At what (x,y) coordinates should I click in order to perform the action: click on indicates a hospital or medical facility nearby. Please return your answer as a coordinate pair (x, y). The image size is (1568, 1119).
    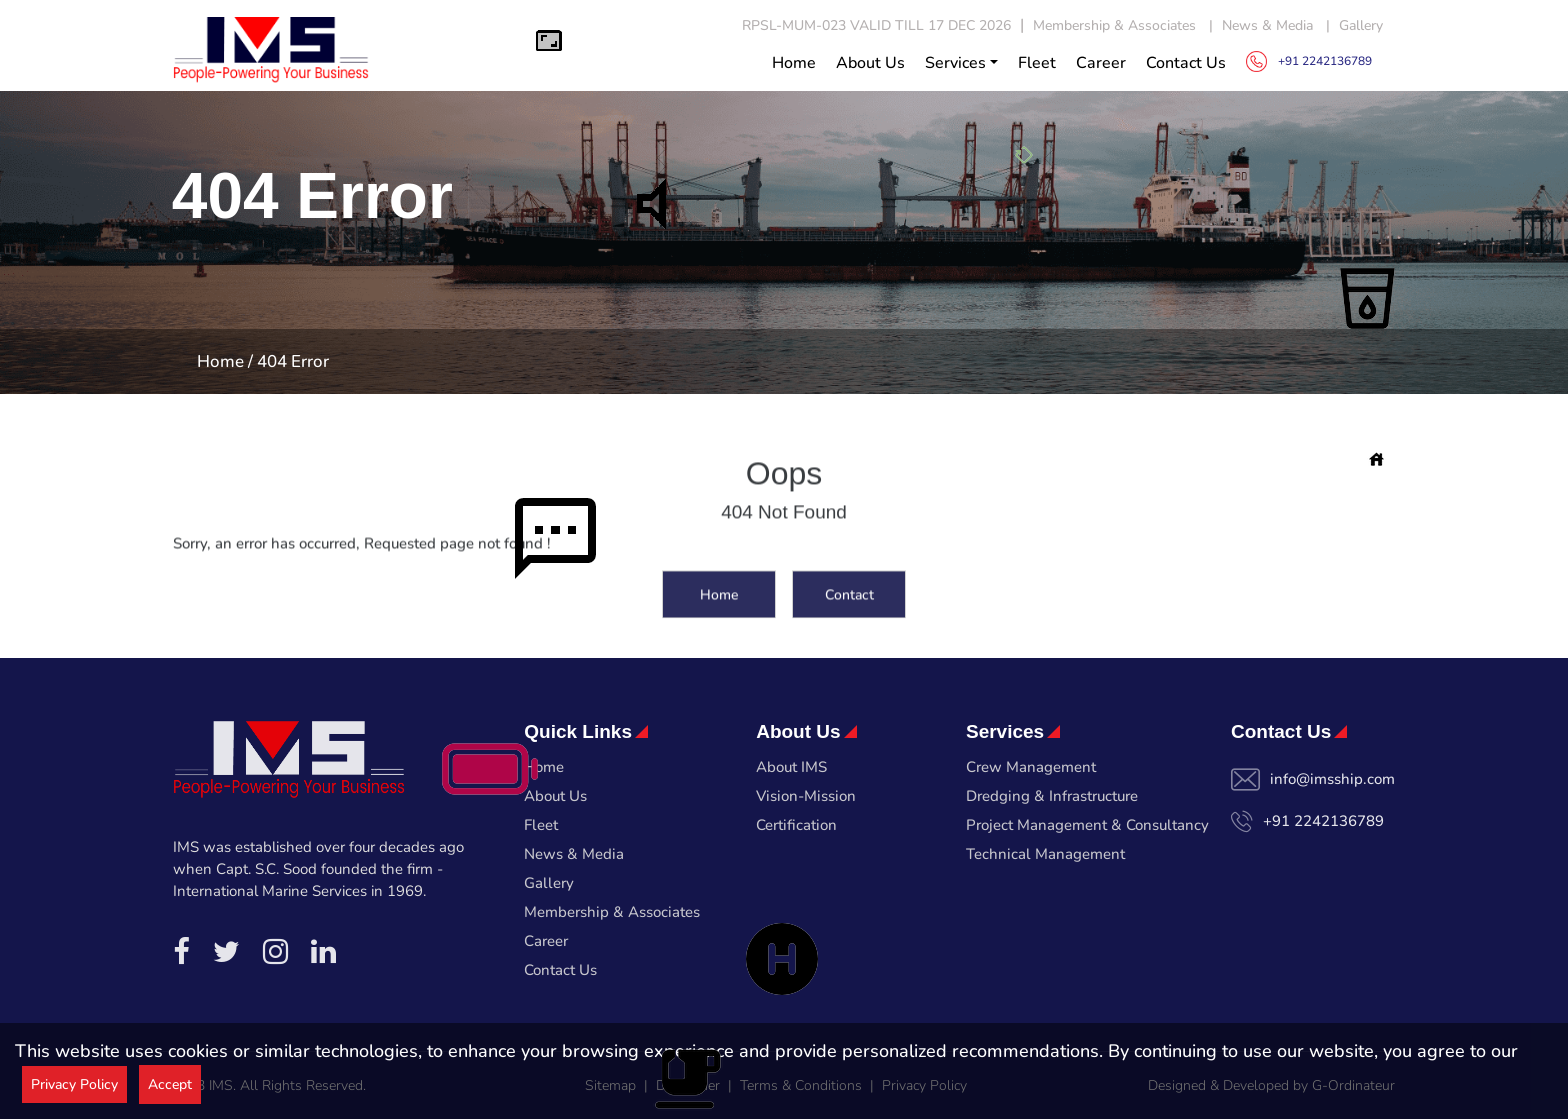
    Looking at the image, I should click on (782, 959).